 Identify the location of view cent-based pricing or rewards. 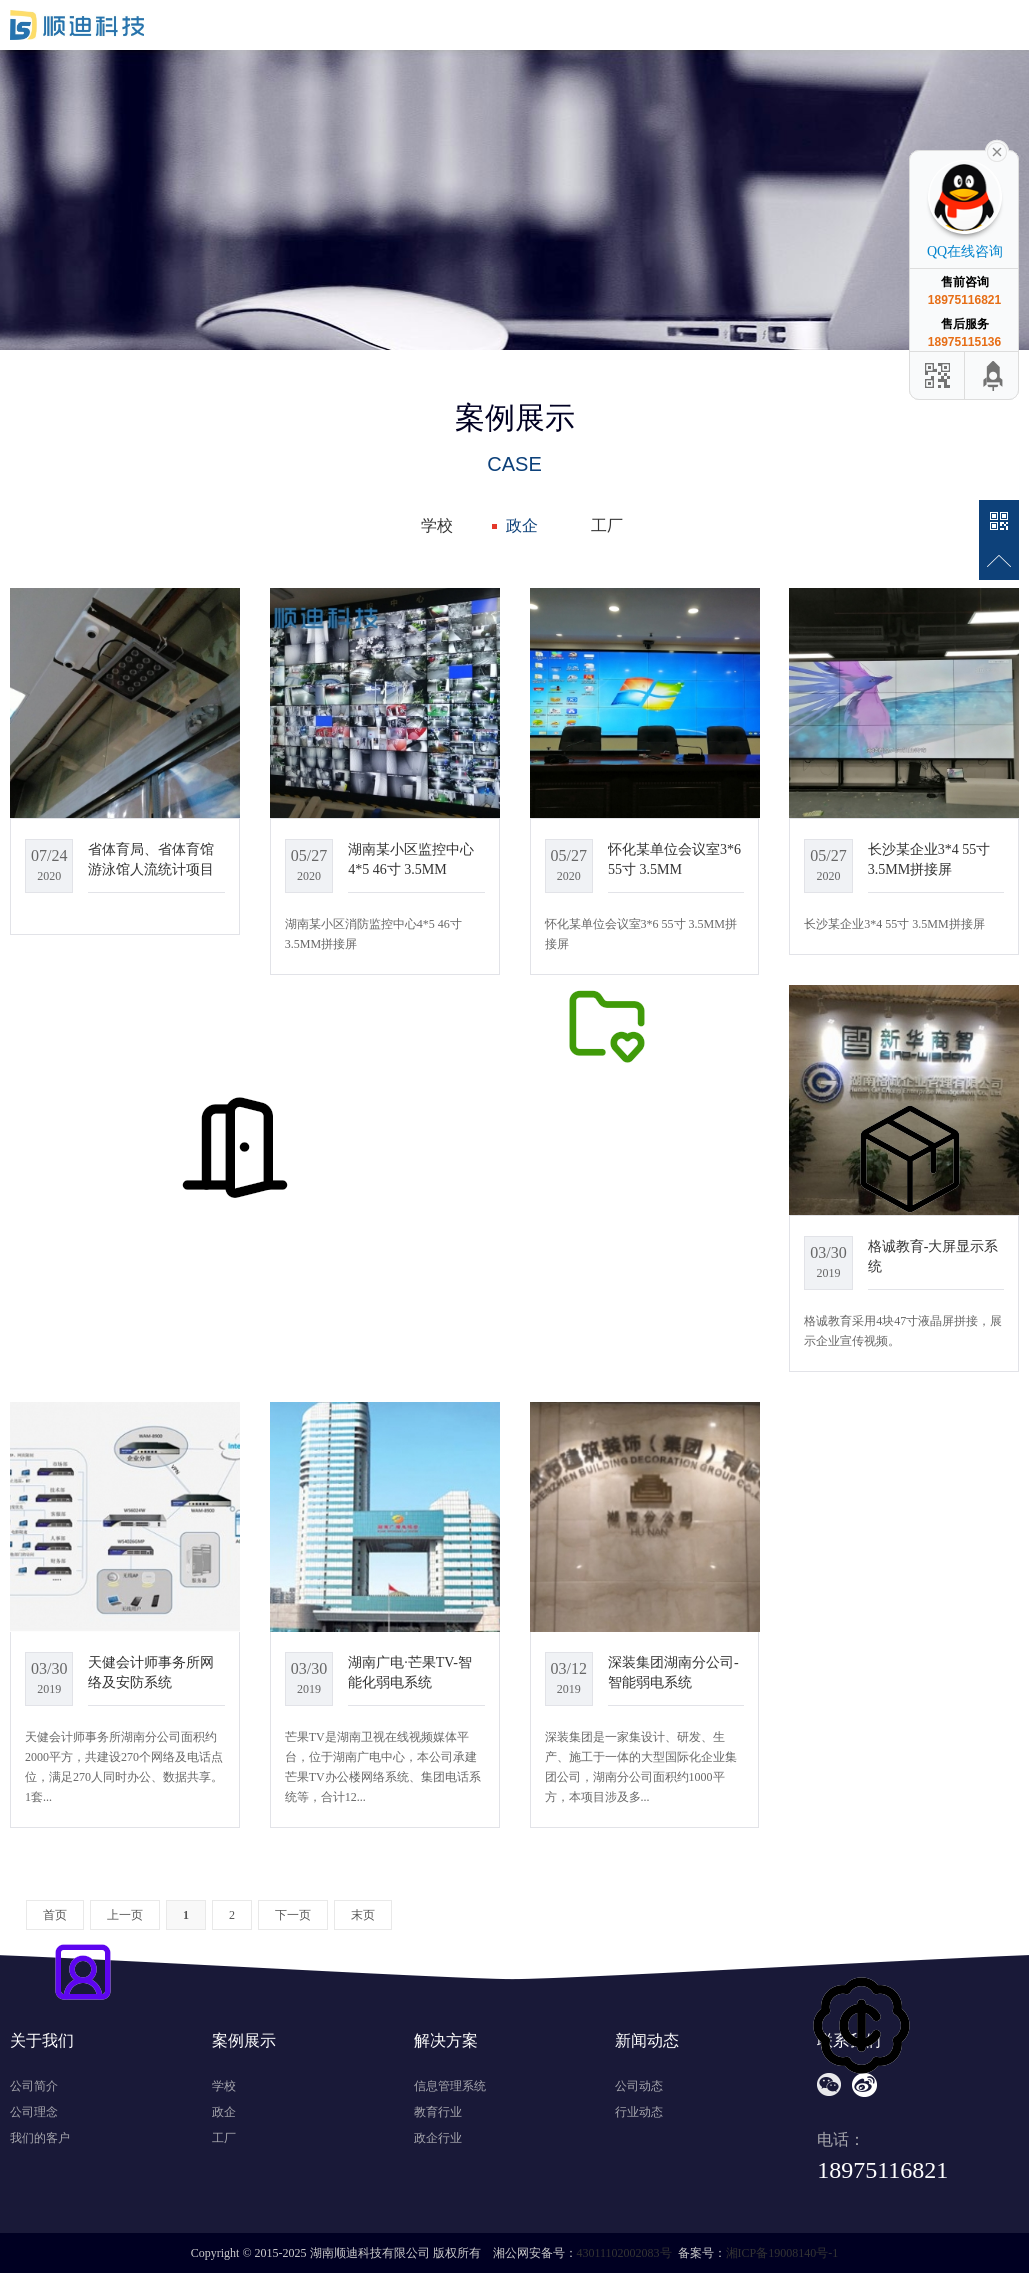
(861, 2025).